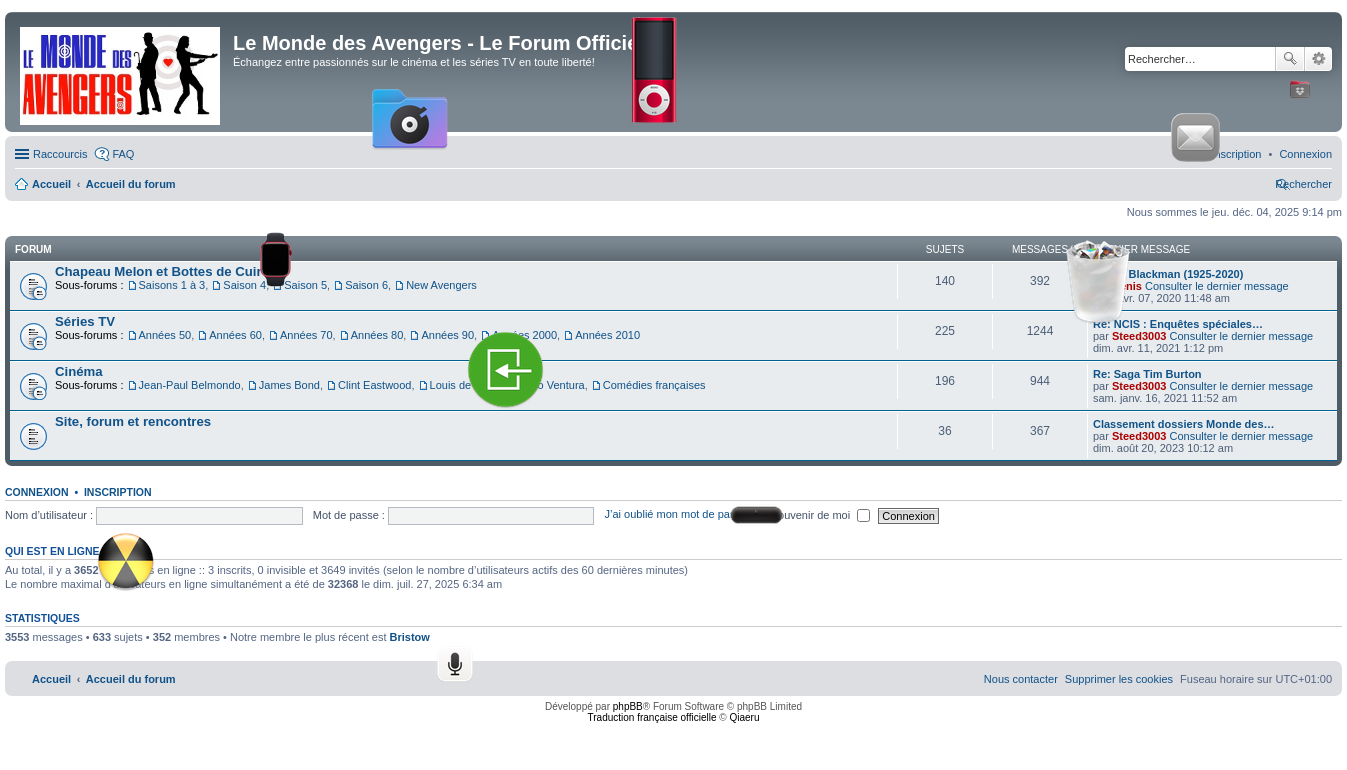 The width and height of the screenshot is (1347, 770). Describe the element at coordinates (275, 259) in the screenshot. I see `apple watch series 8 device icon` at that location.